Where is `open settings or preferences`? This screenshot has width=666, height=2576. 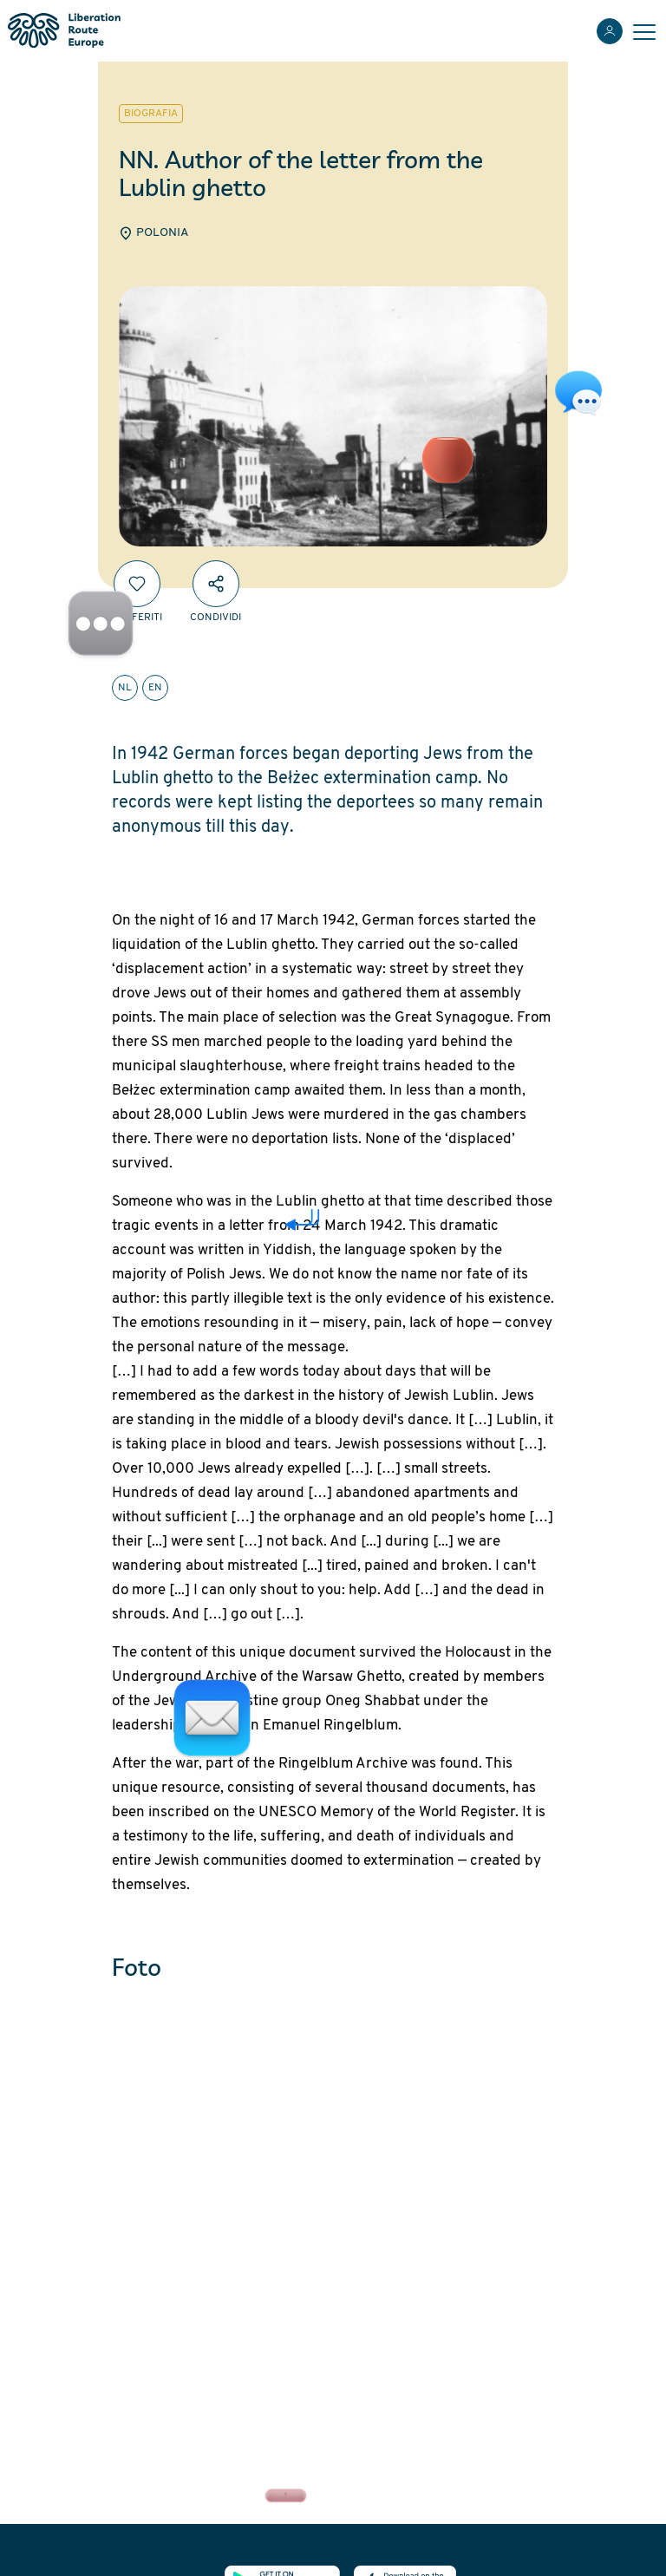 open settings or preferences is located at coordinates (101, 624).